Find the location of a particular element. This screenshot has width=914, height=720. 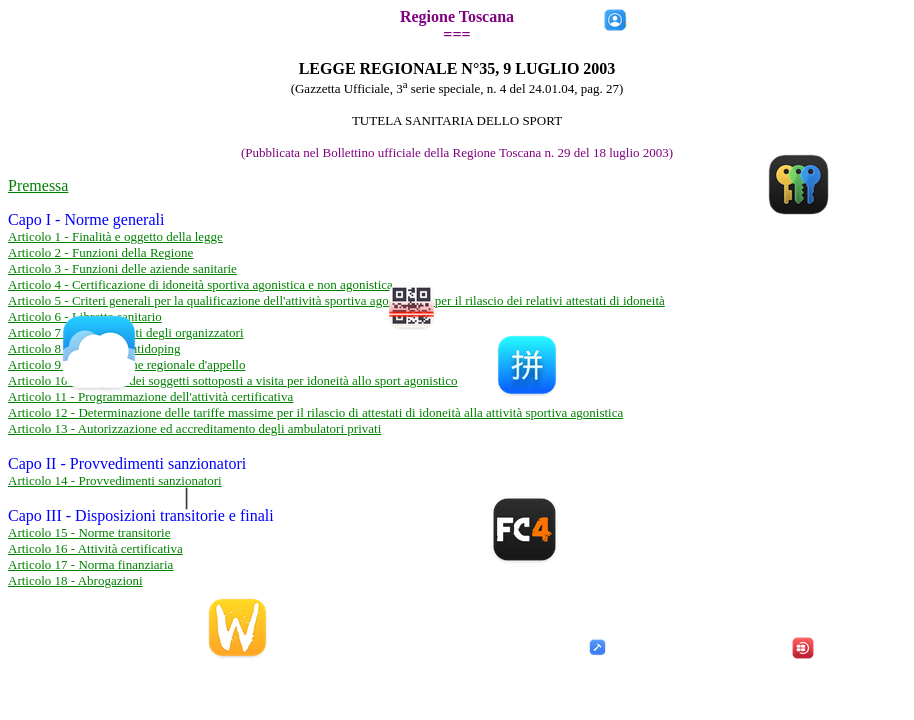

visual divider between UI elements is located at coordinates (187, 498).